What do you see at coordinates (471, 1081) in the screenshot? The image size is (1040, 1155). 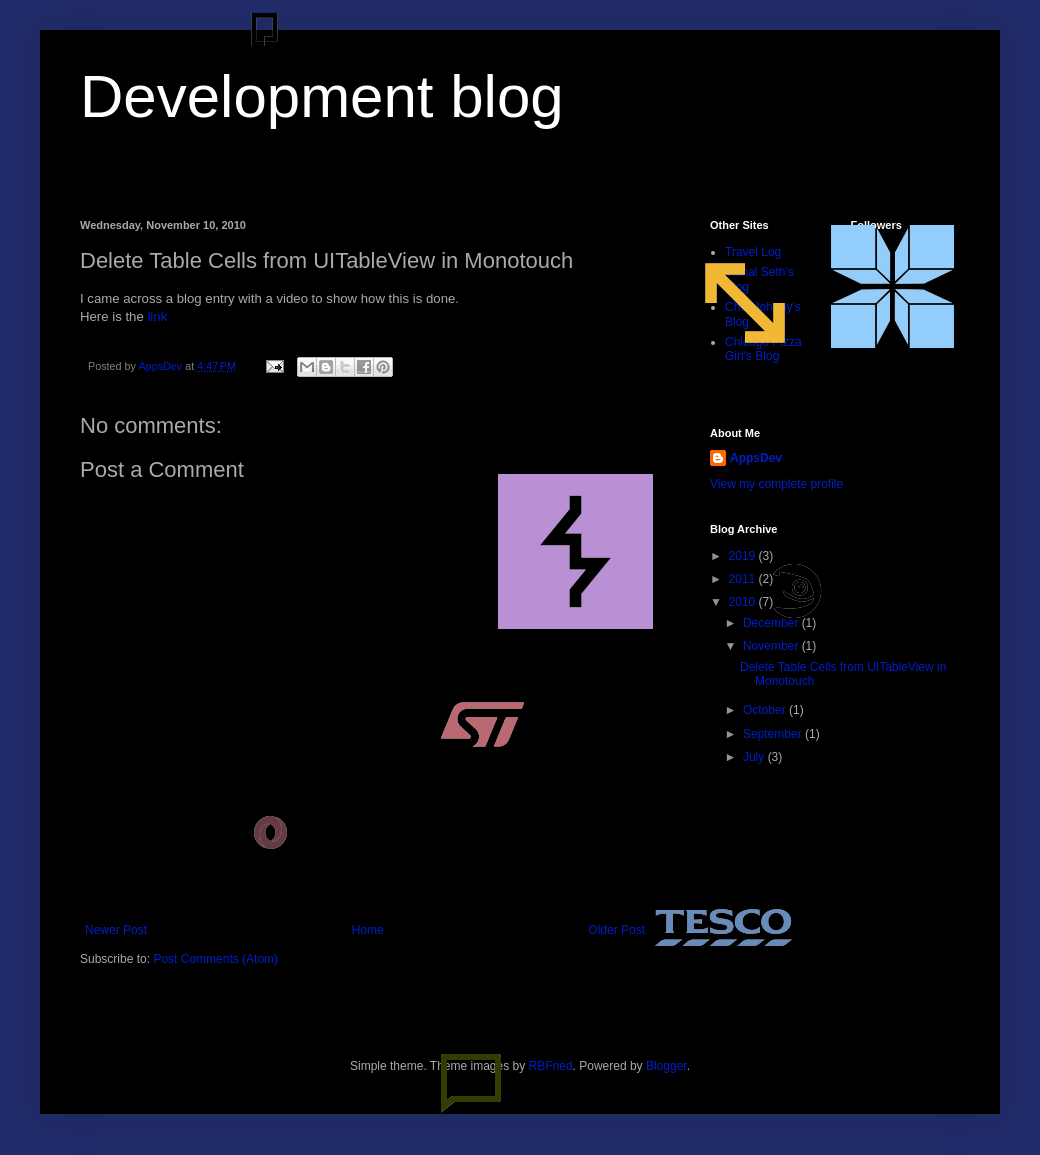 I see `open chat or messaging` at bounding box center [471, 1081].